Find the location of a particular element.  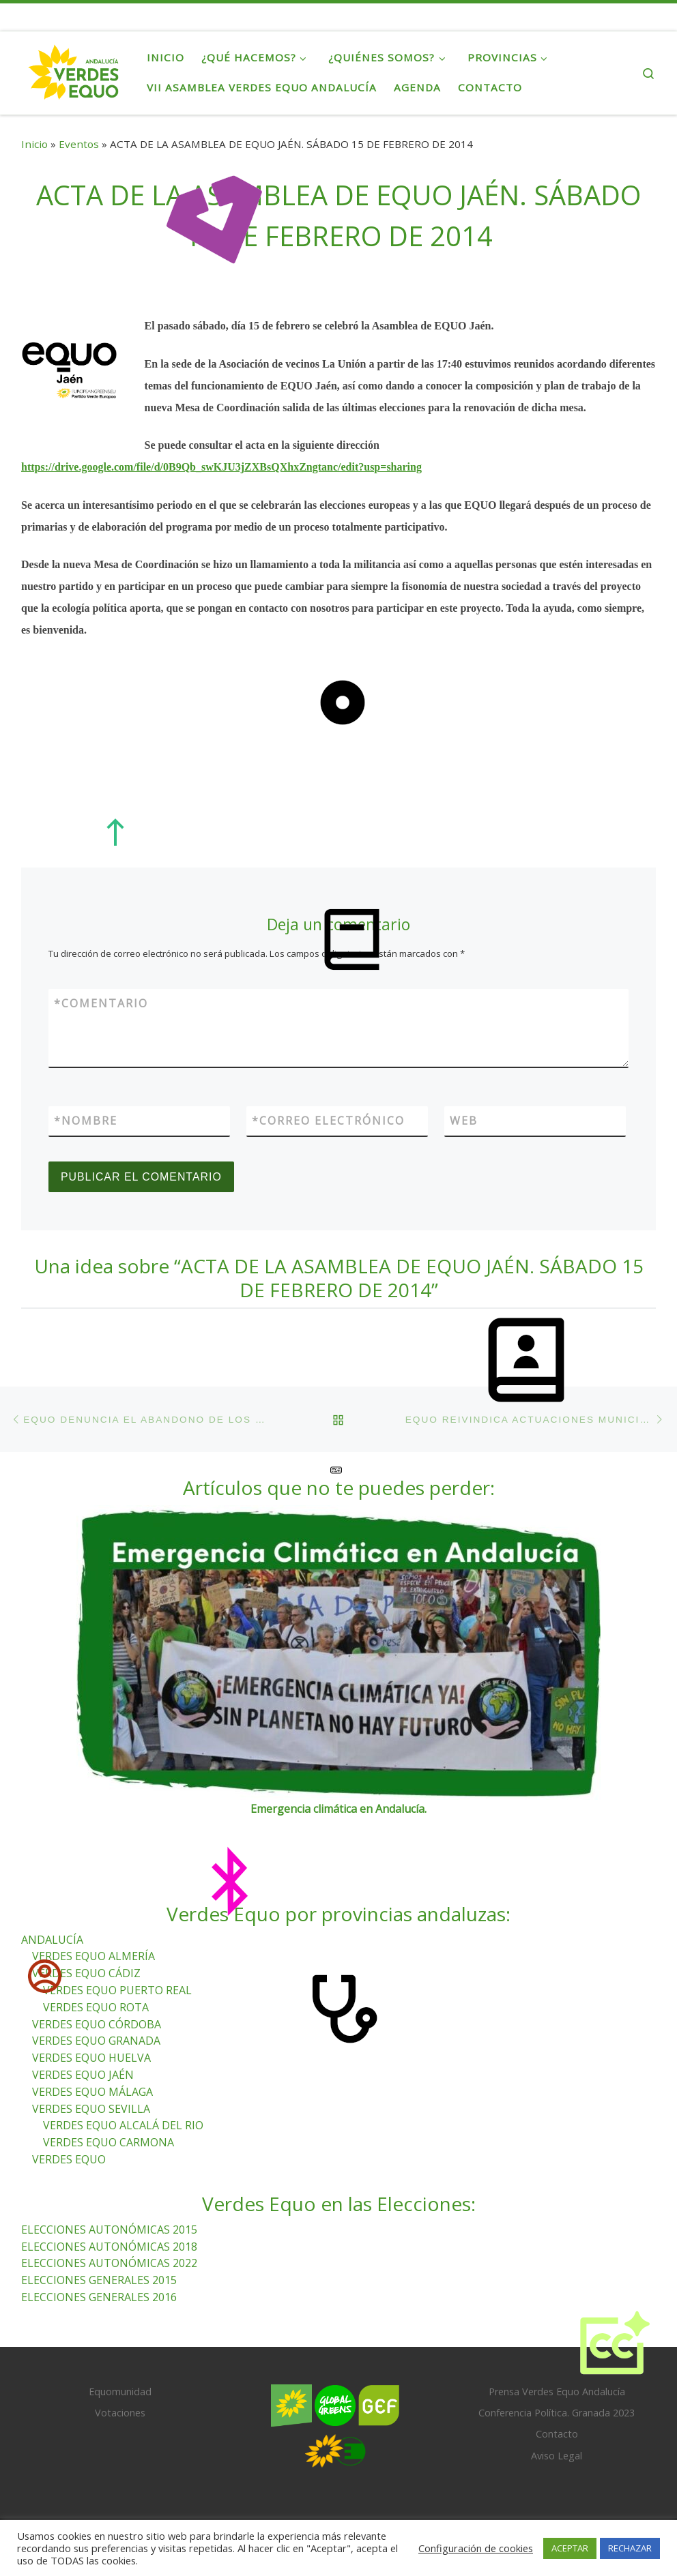

open obtainium app is located at coordinates (214, 220).